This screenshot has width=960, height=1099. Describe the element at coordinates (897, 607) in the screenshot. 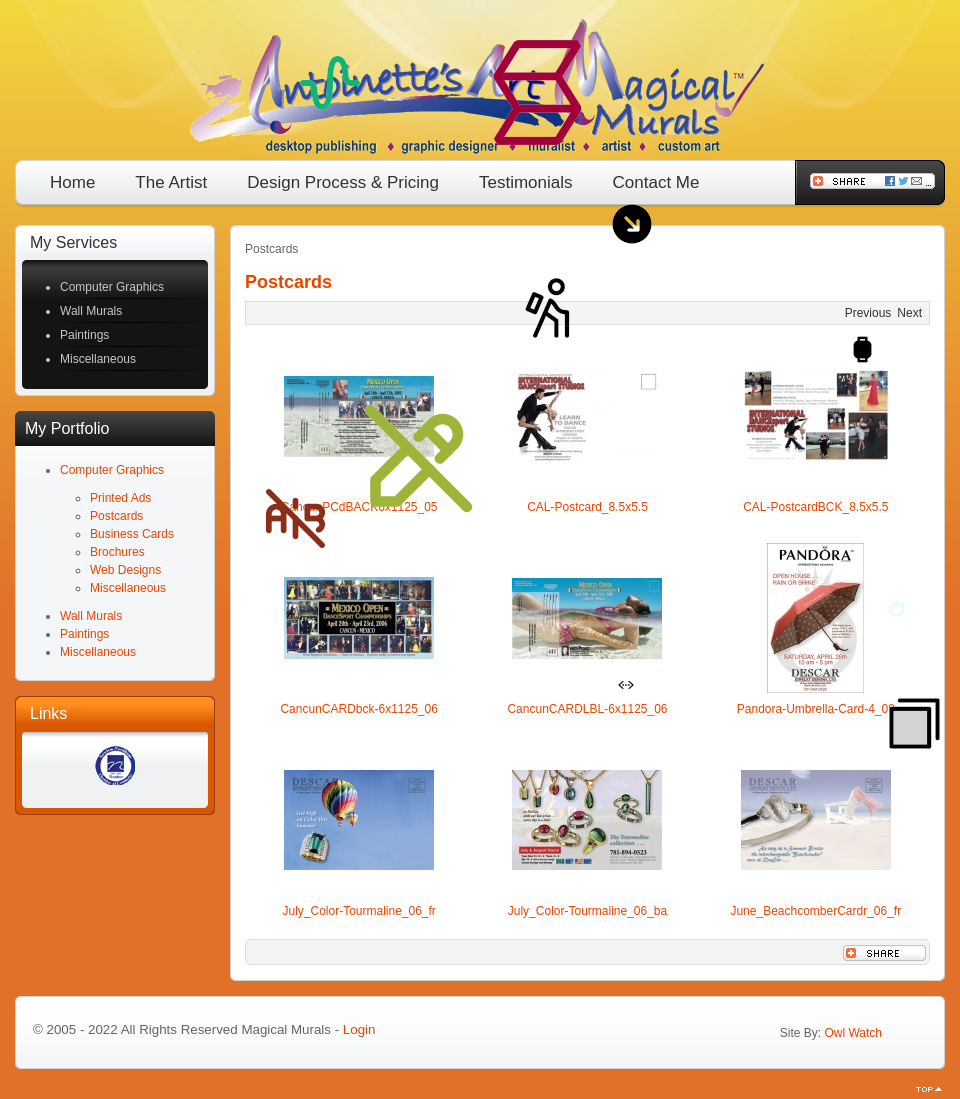

I see `drag to reorder or move an item` at that location.